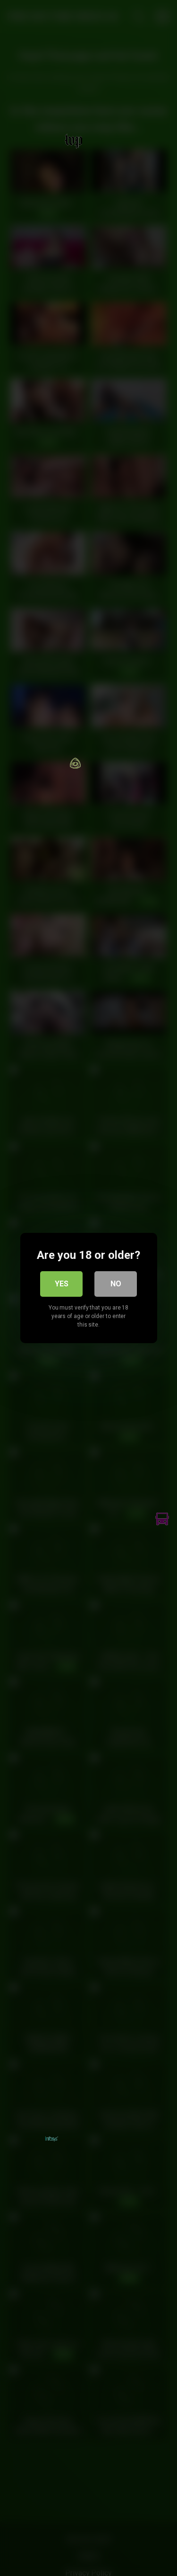 The height and width of the screenshot is (2576, 177). Describe the element at coordinates (75, 763) in the screenshot. I see `visit iconfinder website` at that location.